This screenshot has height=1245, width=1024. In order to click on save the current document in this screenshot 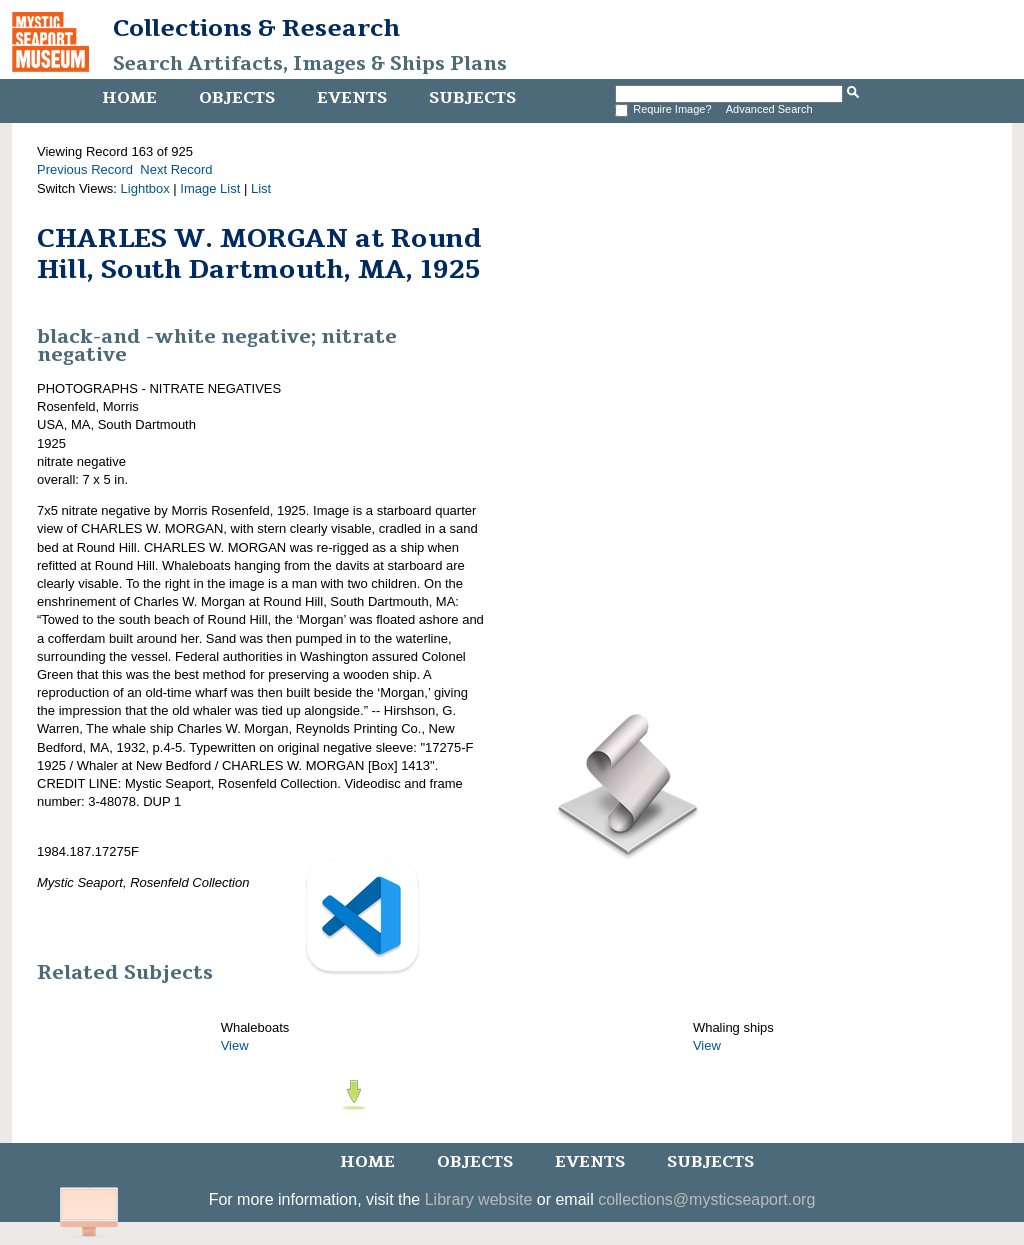, I will do `click(354, 1092)`.